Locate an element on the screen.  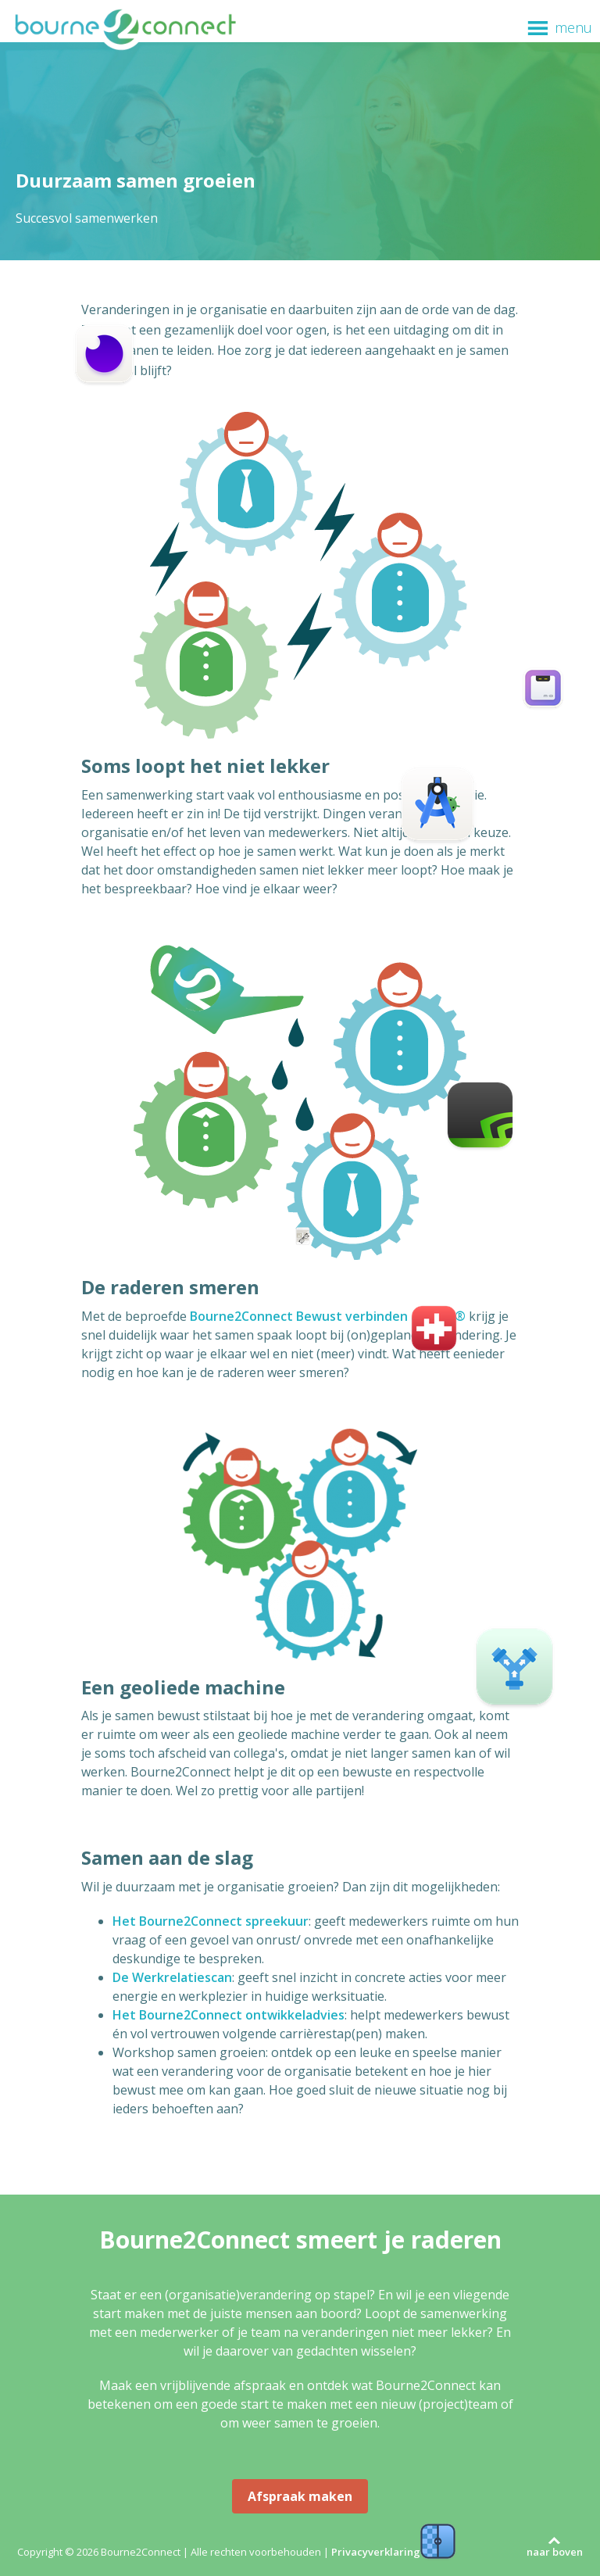
open android studio is located at coordinates (438, 804).